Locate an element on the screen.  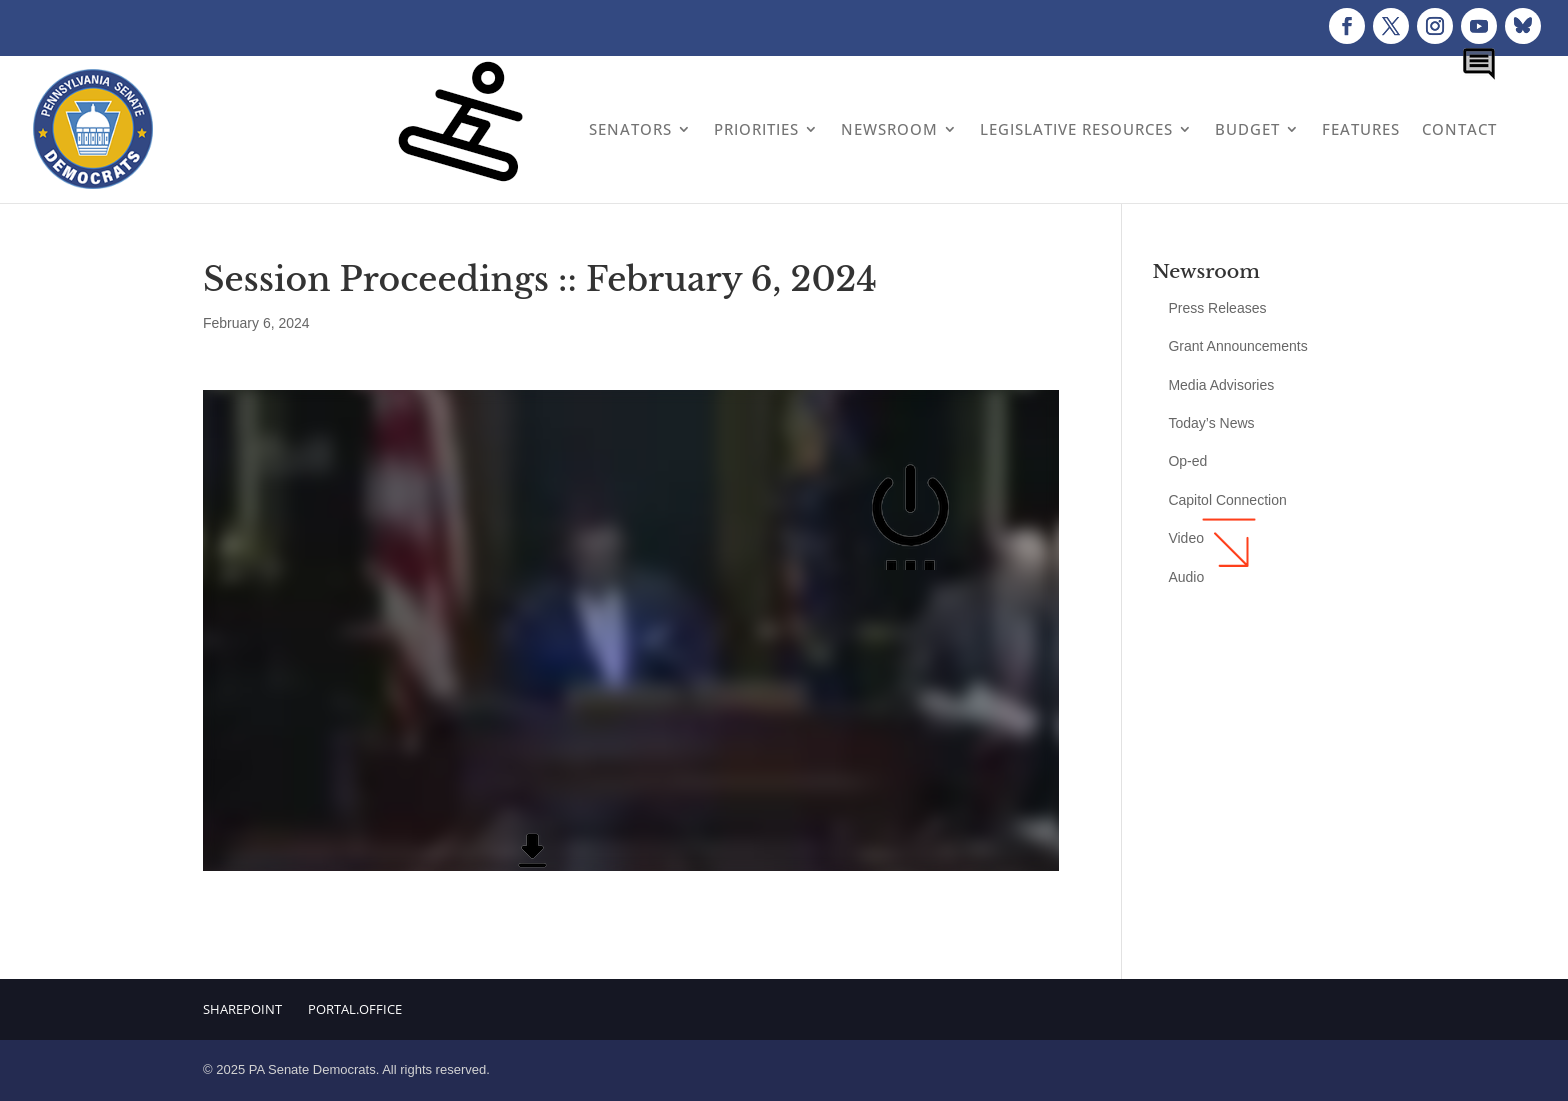
access power or shutdown settings is located at coordinates (910, 512).